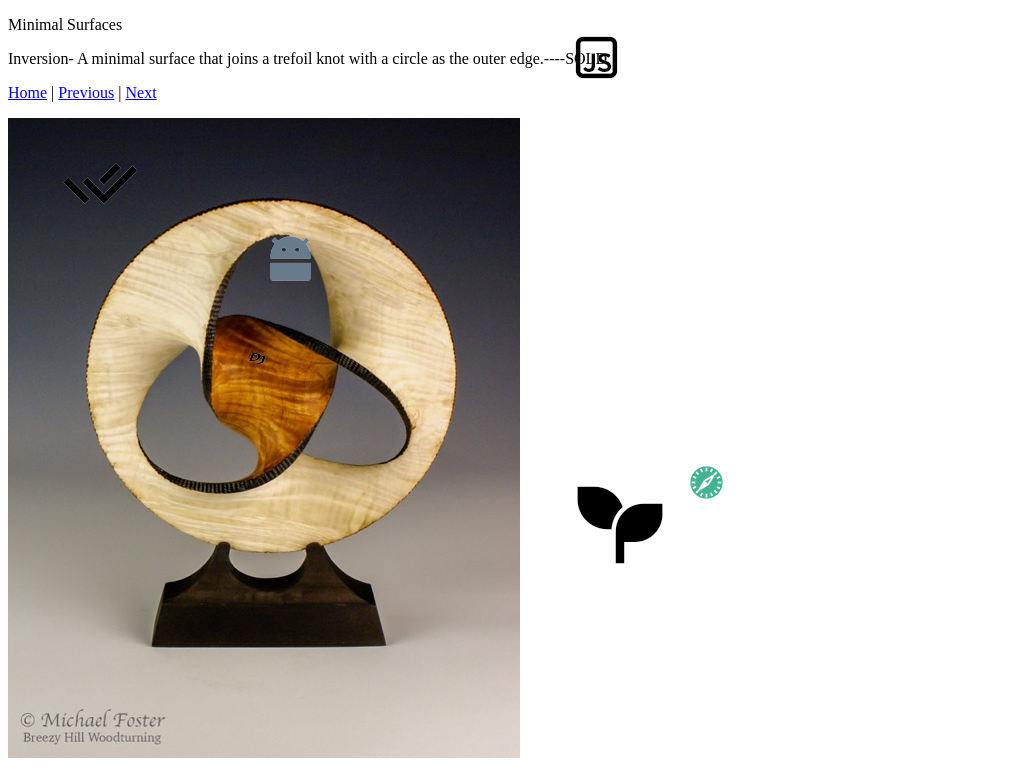  What do you see at coordinates (620, 525) in the screenshot?
I see `indicates eco-friendly or sustainable option` at bounding box center [620, 525].